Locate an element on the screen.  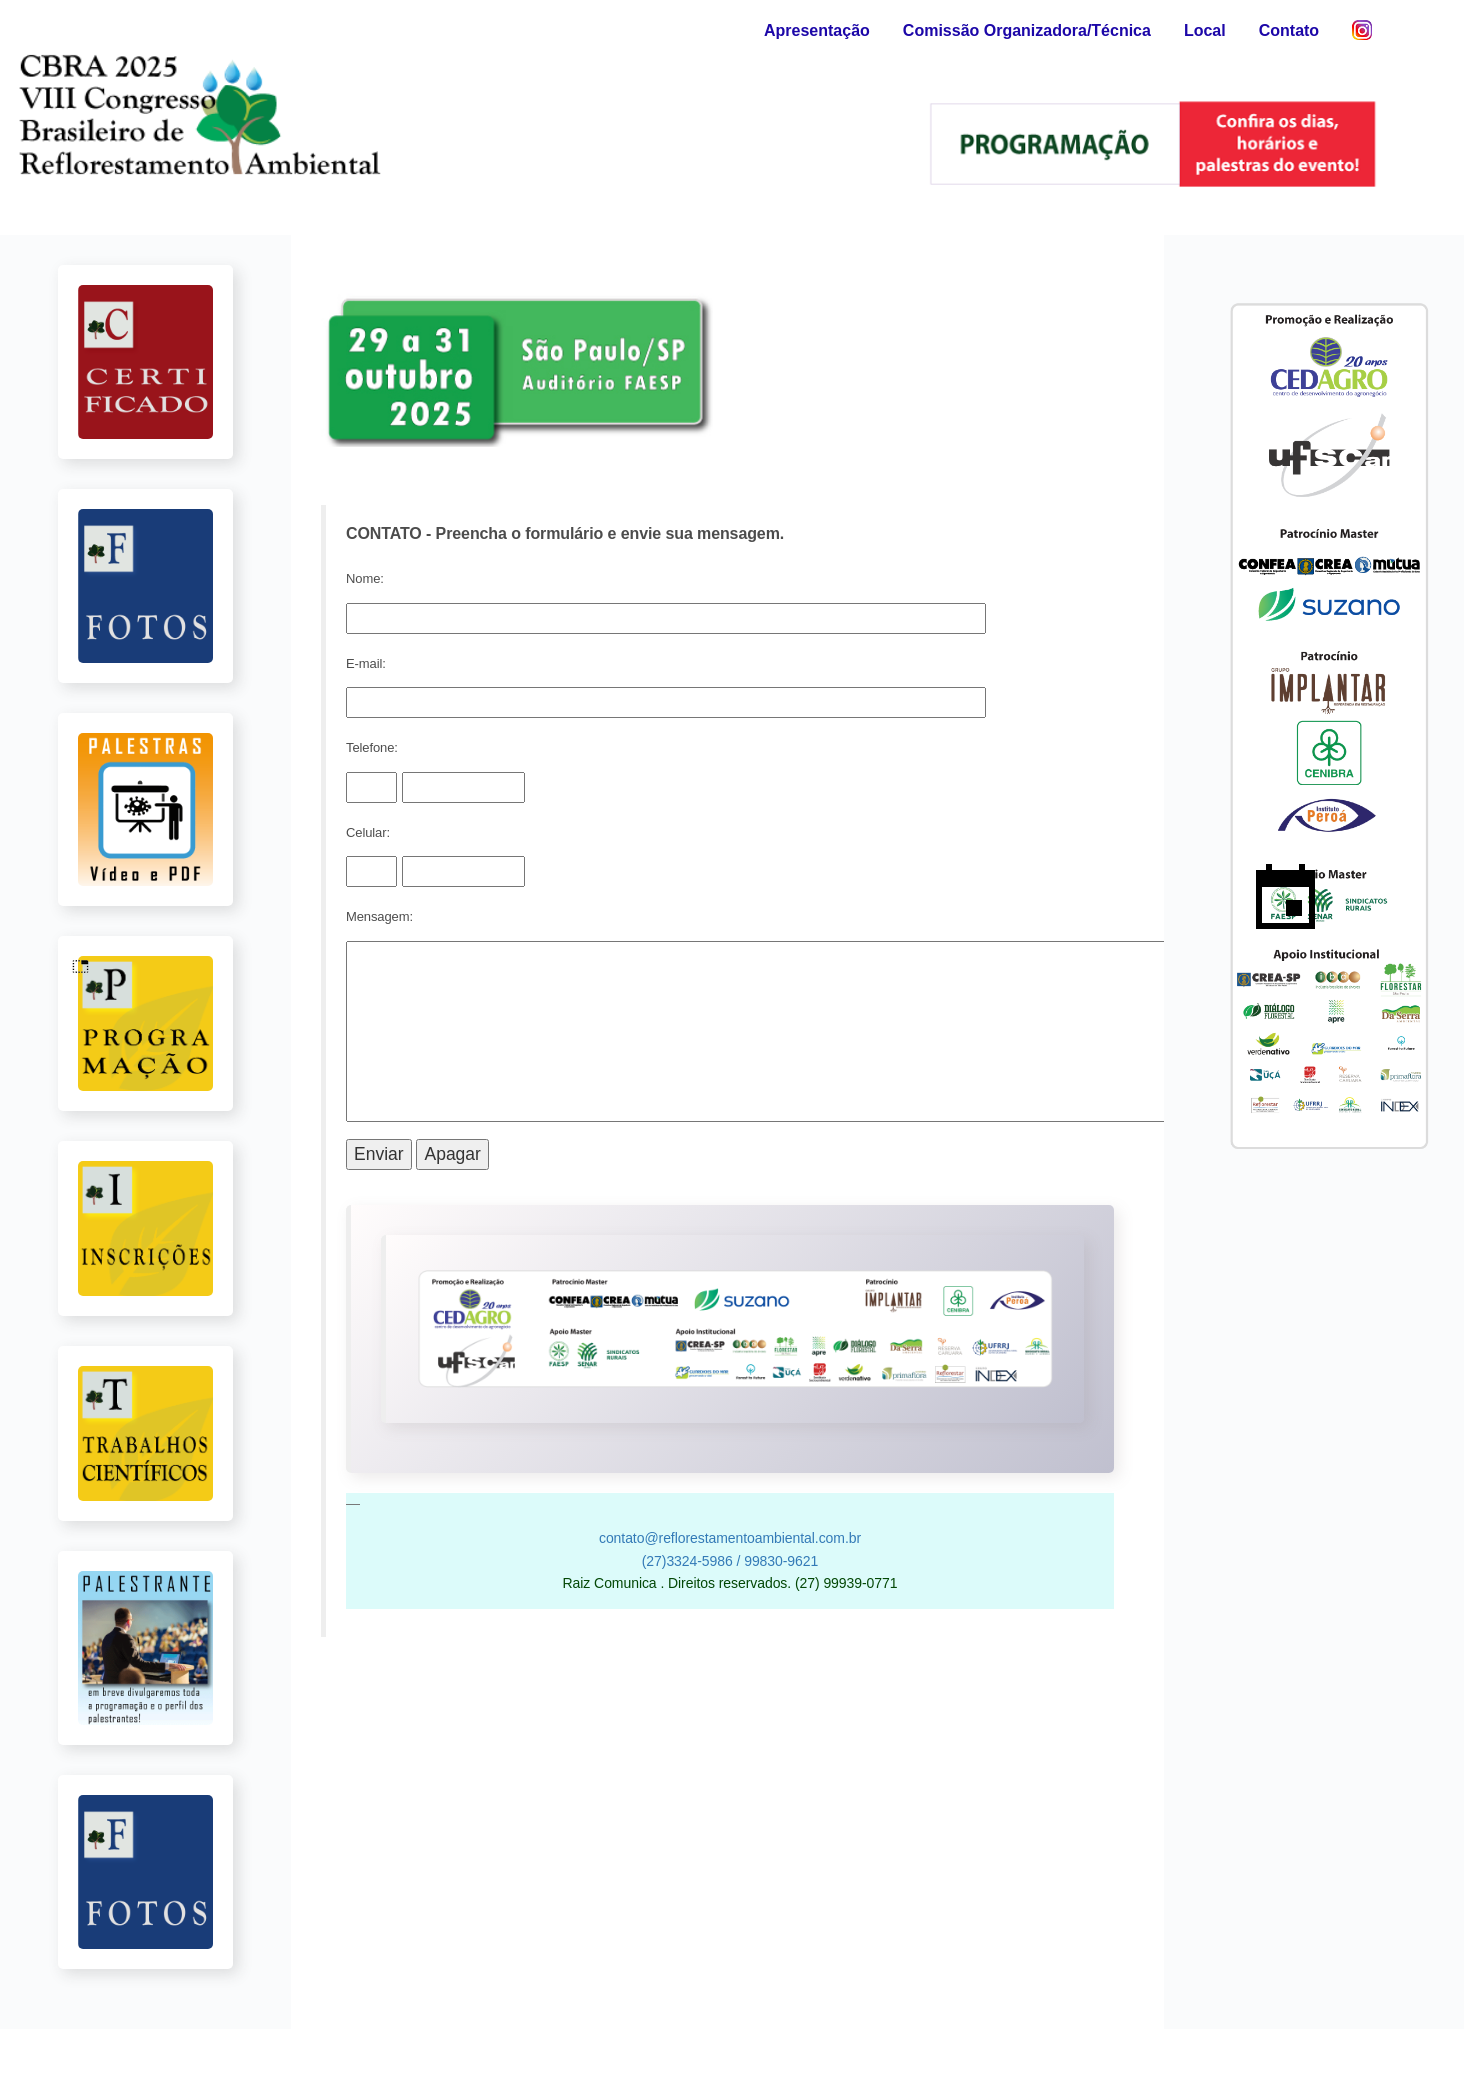
an inactive or background browser tab is located at coordinates (80, 966).